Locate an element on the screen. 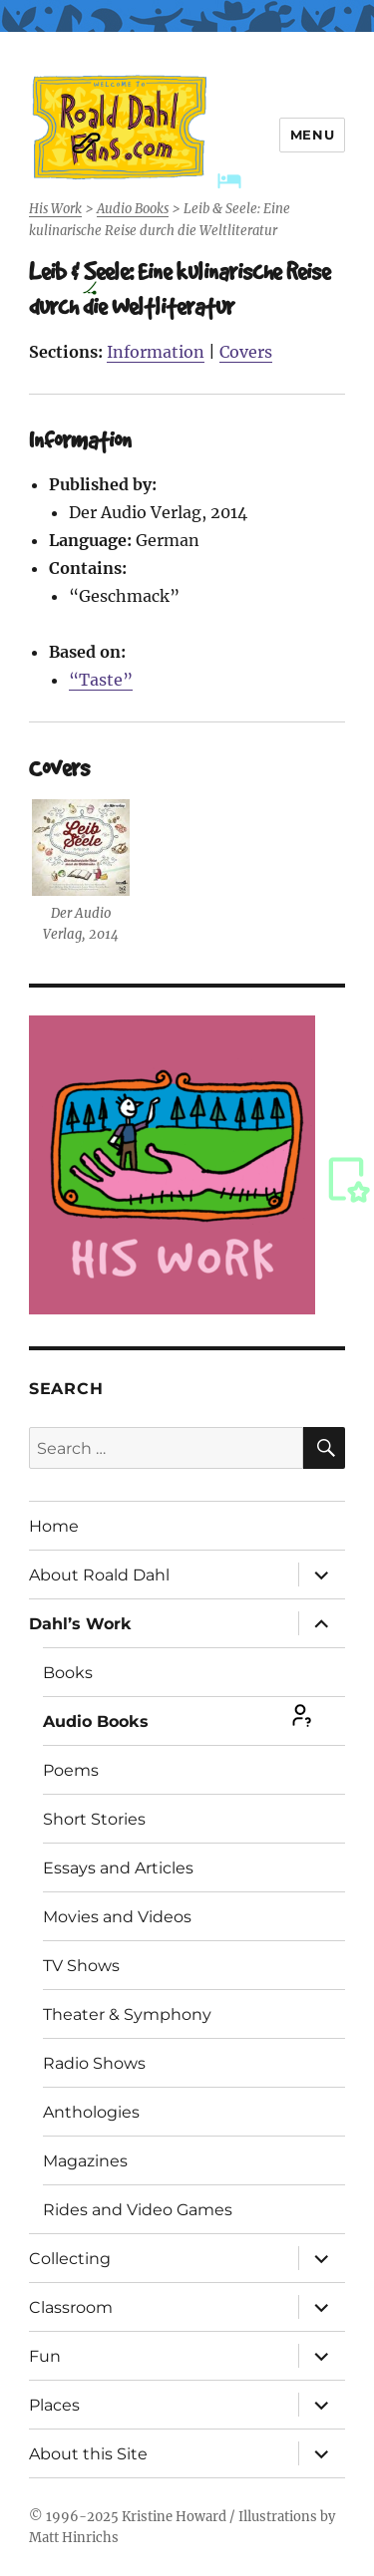  adjust ease-in animation curve is located at coordinates (90, 288).